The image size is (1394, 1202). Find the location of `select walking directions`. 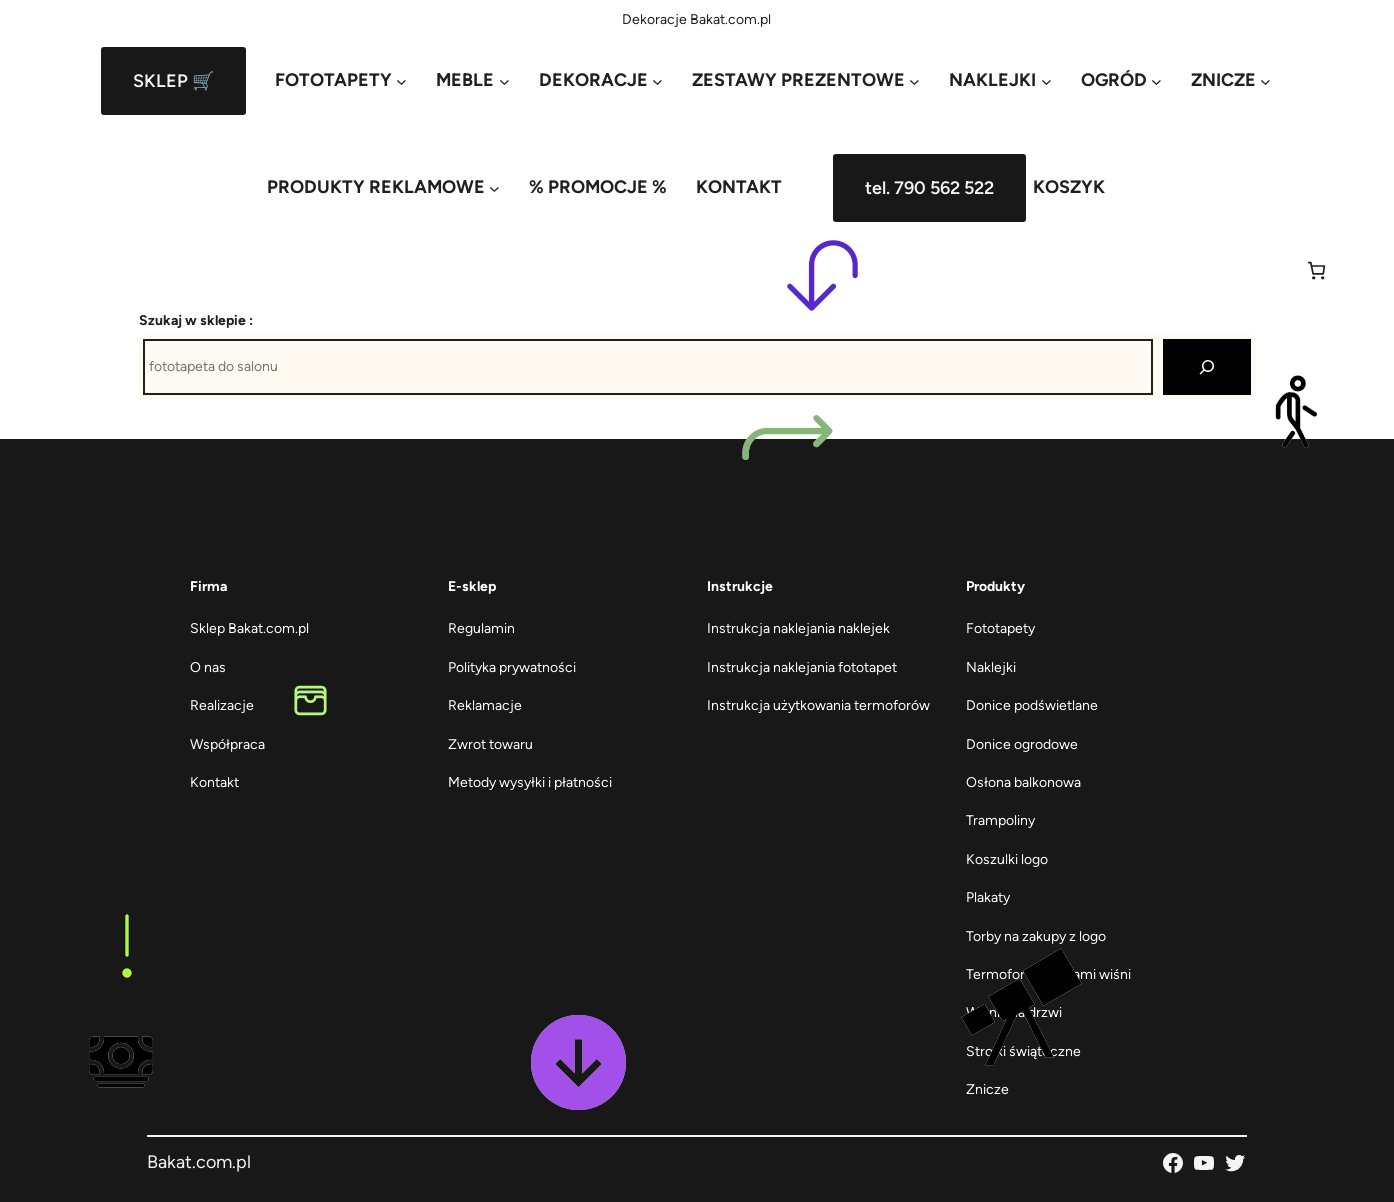

select walking directions is located at coordinates (1297, 411).